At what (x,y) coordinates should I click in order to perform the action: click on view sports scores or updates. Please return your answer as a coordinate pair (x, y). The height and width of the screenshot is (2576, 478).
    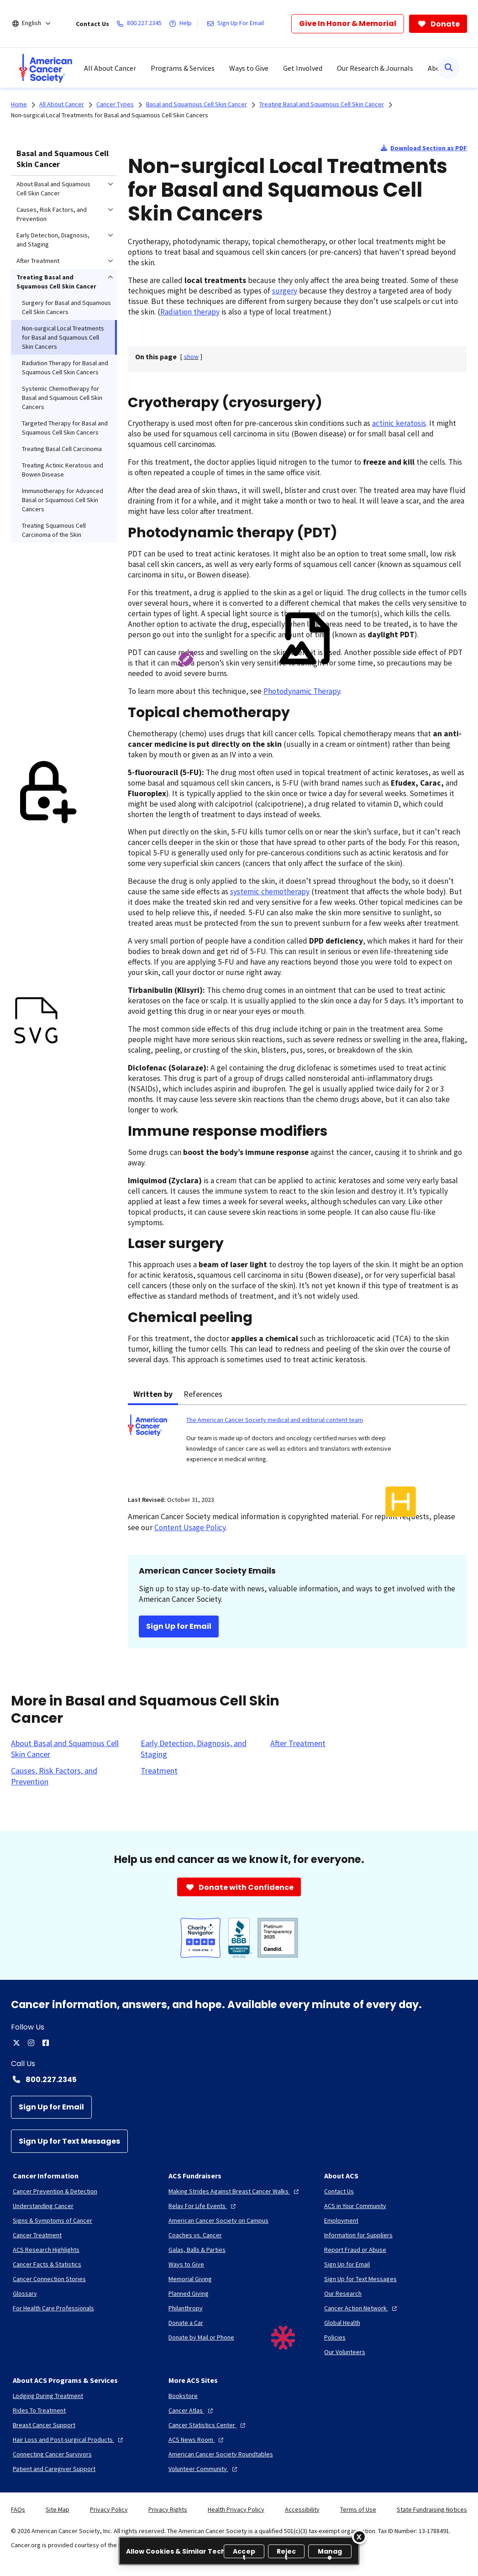
    Looking at the image, I should click on (186, 659).